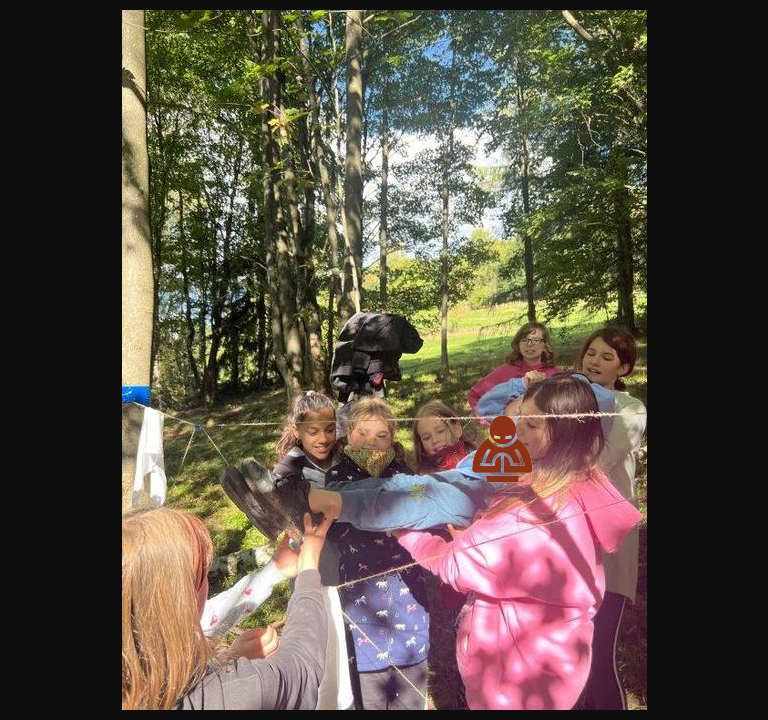 The image size is (768, 720). What do you see at coordinates (418, 491) in the screenshot?
I see `indicates a collapse or implosion effect in gameplay` at bounding box center [418, 491].